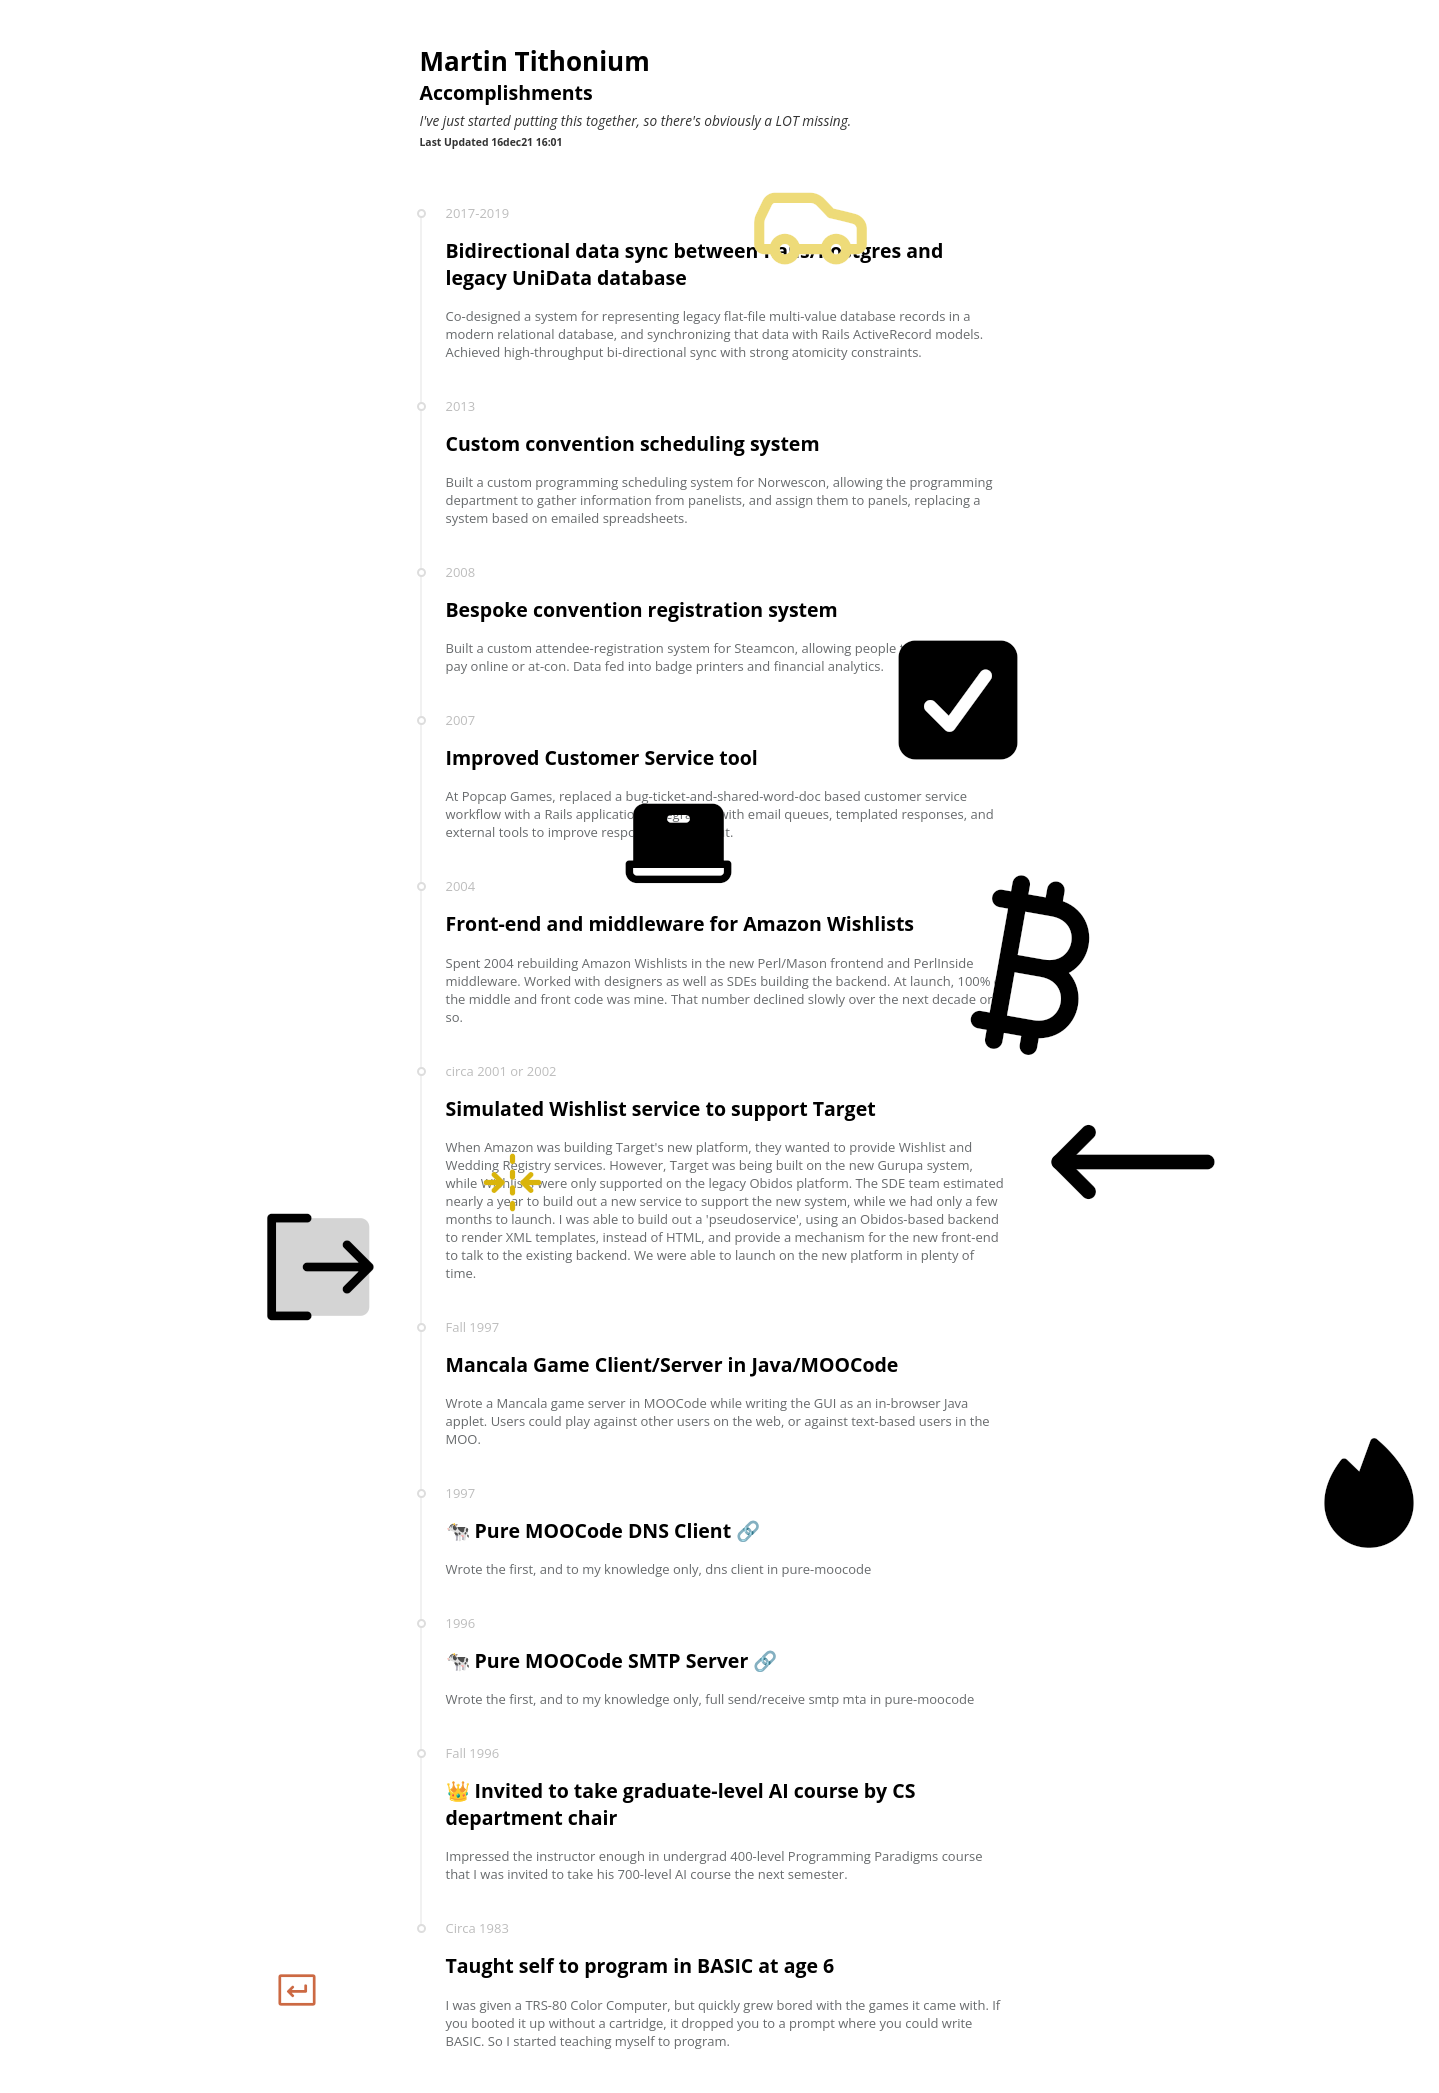 Image resolution: width=1439 pixels, height=2093 pixels. I want to click on indicates trending or hot content, so click(1369, 1495).